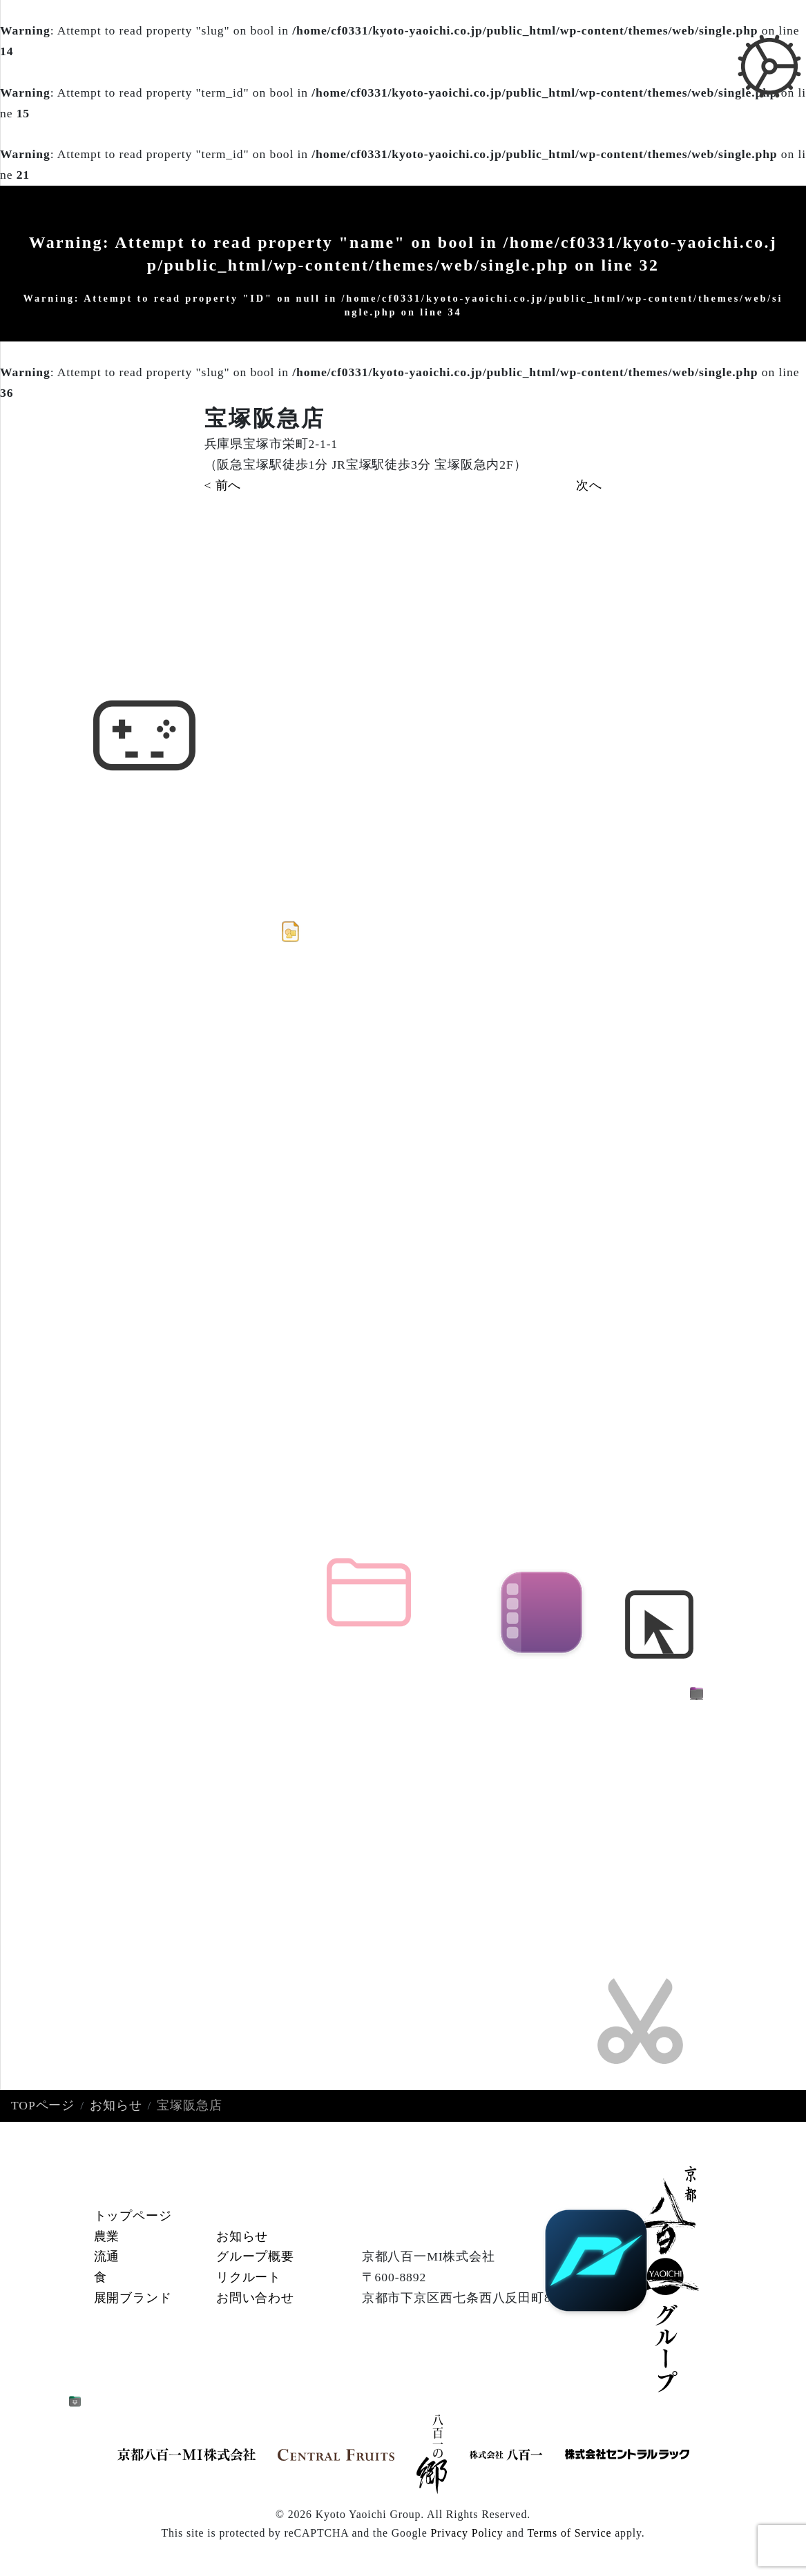  Describe the element at coordinates (541, 1614) in the screenshot. I see `access ubuntu panel preferences` at that location.